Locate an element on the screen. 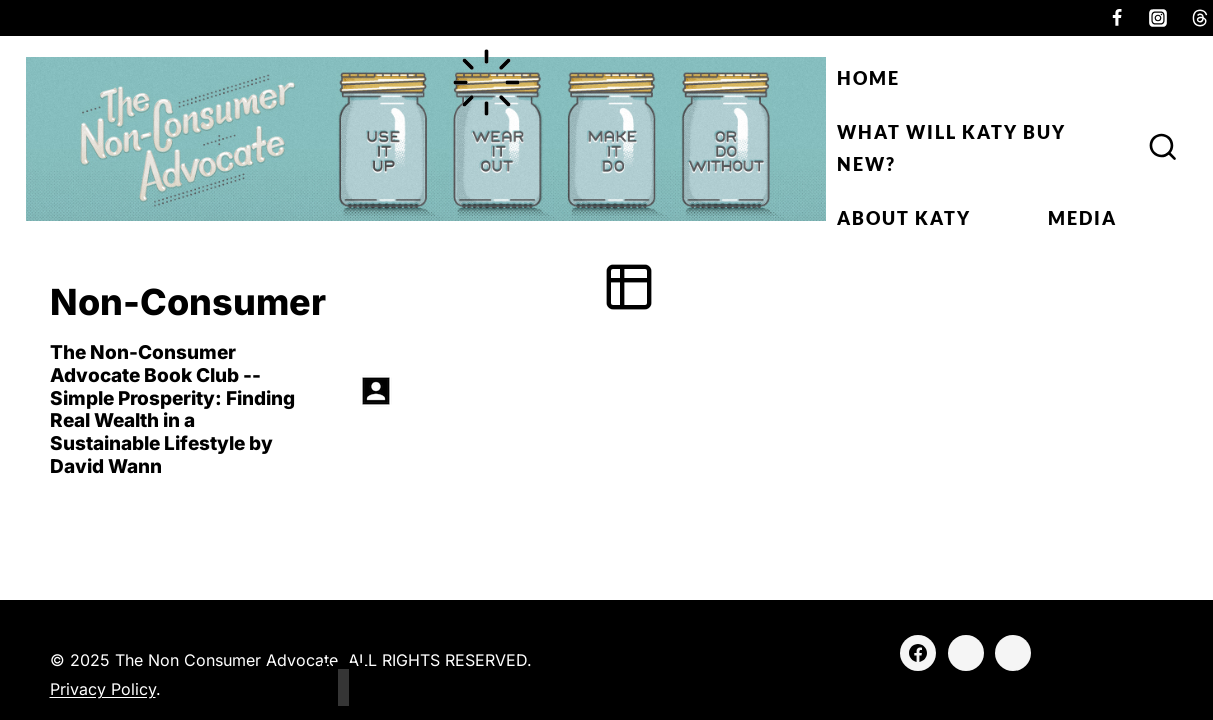 The height and width of the screenshot is (720, 1213). view your account profile is located at coordinates (376, 391).